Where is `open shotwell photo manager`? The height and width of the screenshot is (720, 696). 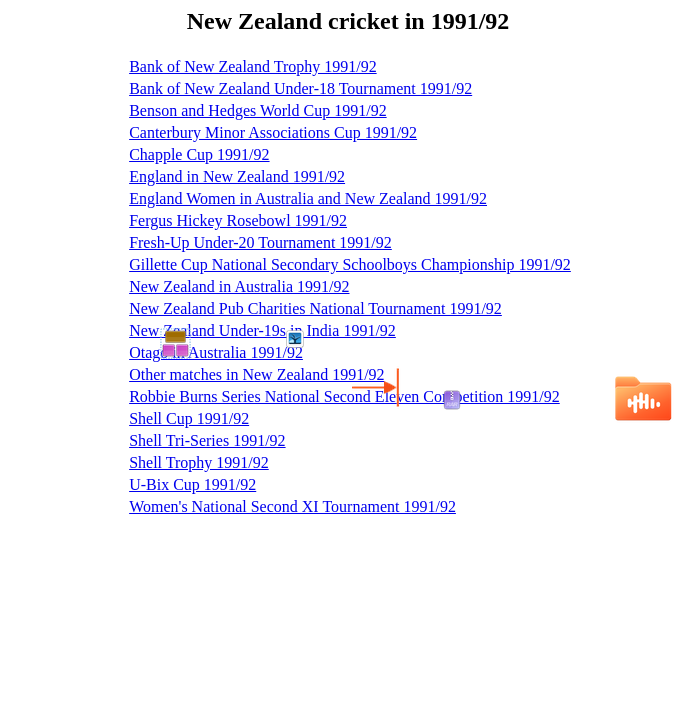 open shotwell photo manager is located at coordinates (295, 339).